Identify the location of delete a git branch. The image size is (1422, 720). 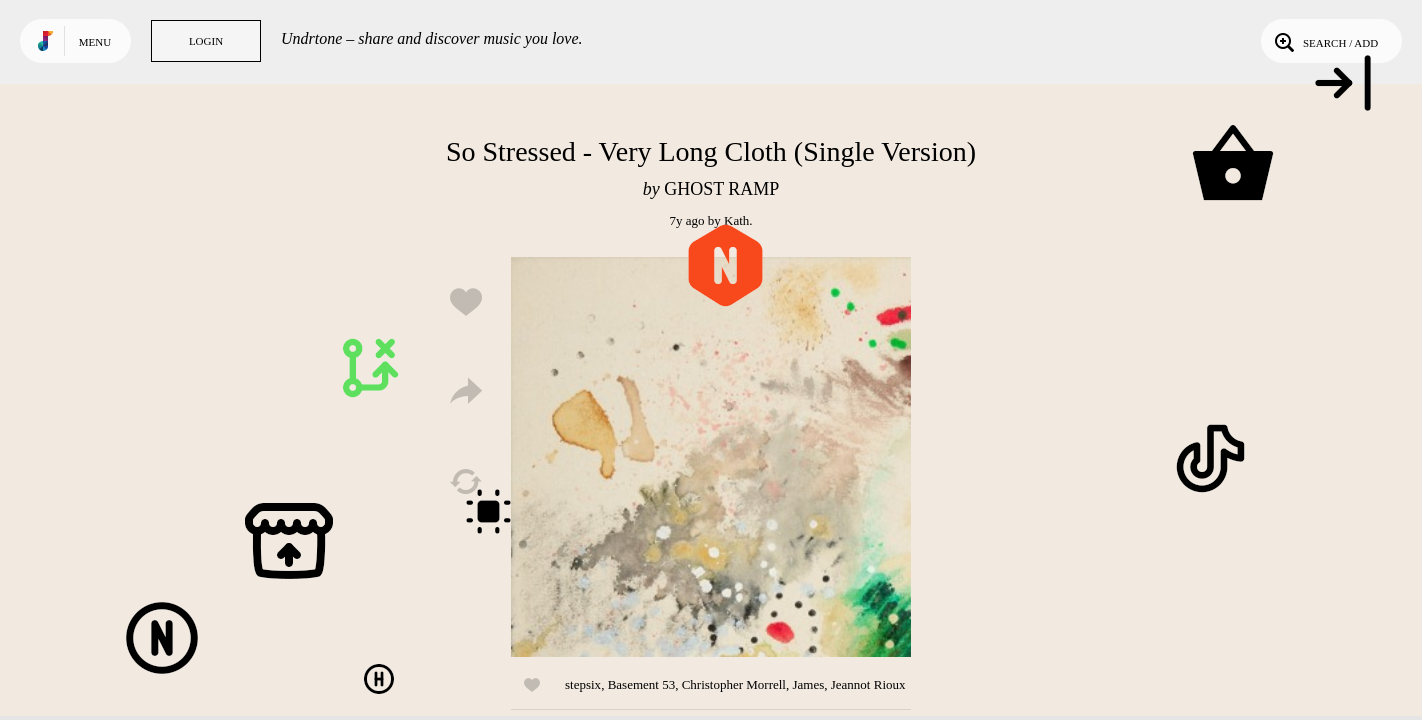
(369, 368).